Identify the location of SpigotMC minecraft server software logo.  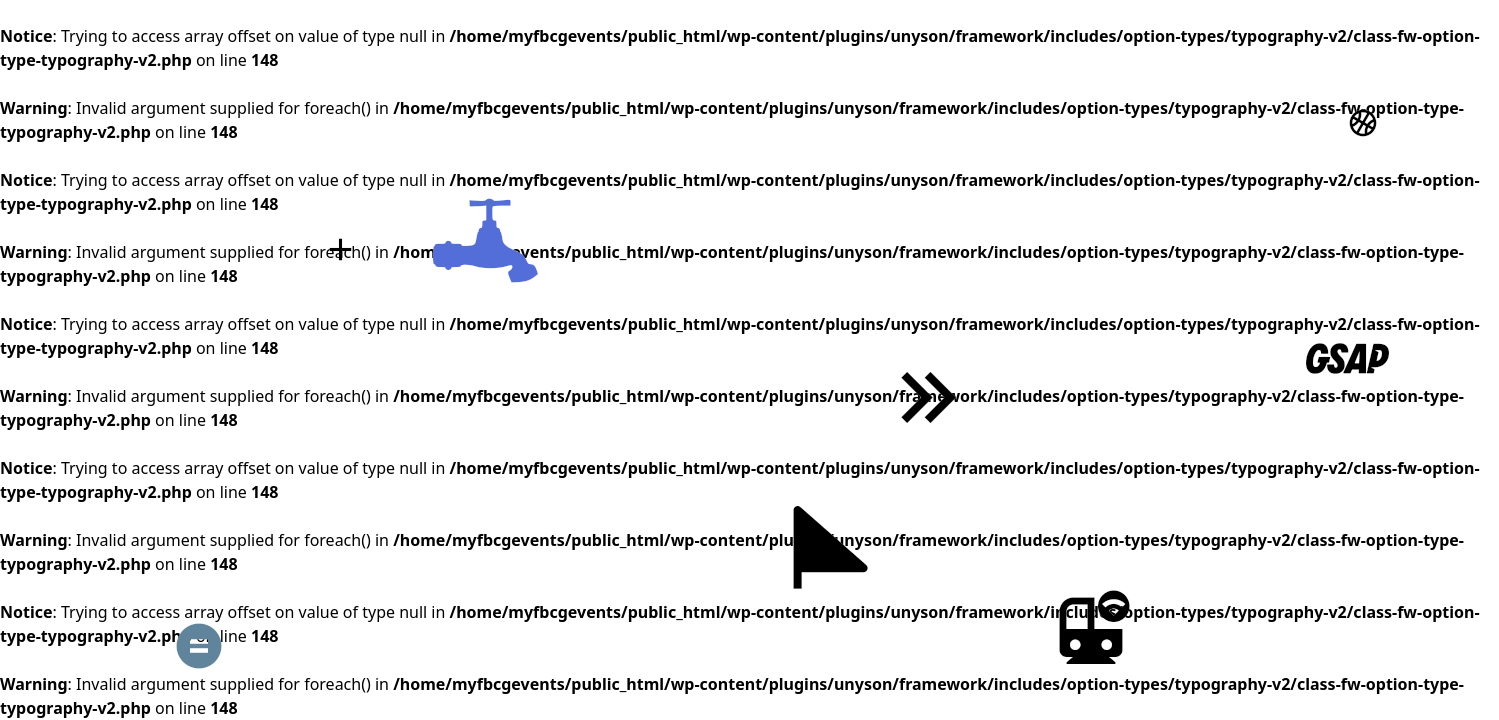
(485, 240).